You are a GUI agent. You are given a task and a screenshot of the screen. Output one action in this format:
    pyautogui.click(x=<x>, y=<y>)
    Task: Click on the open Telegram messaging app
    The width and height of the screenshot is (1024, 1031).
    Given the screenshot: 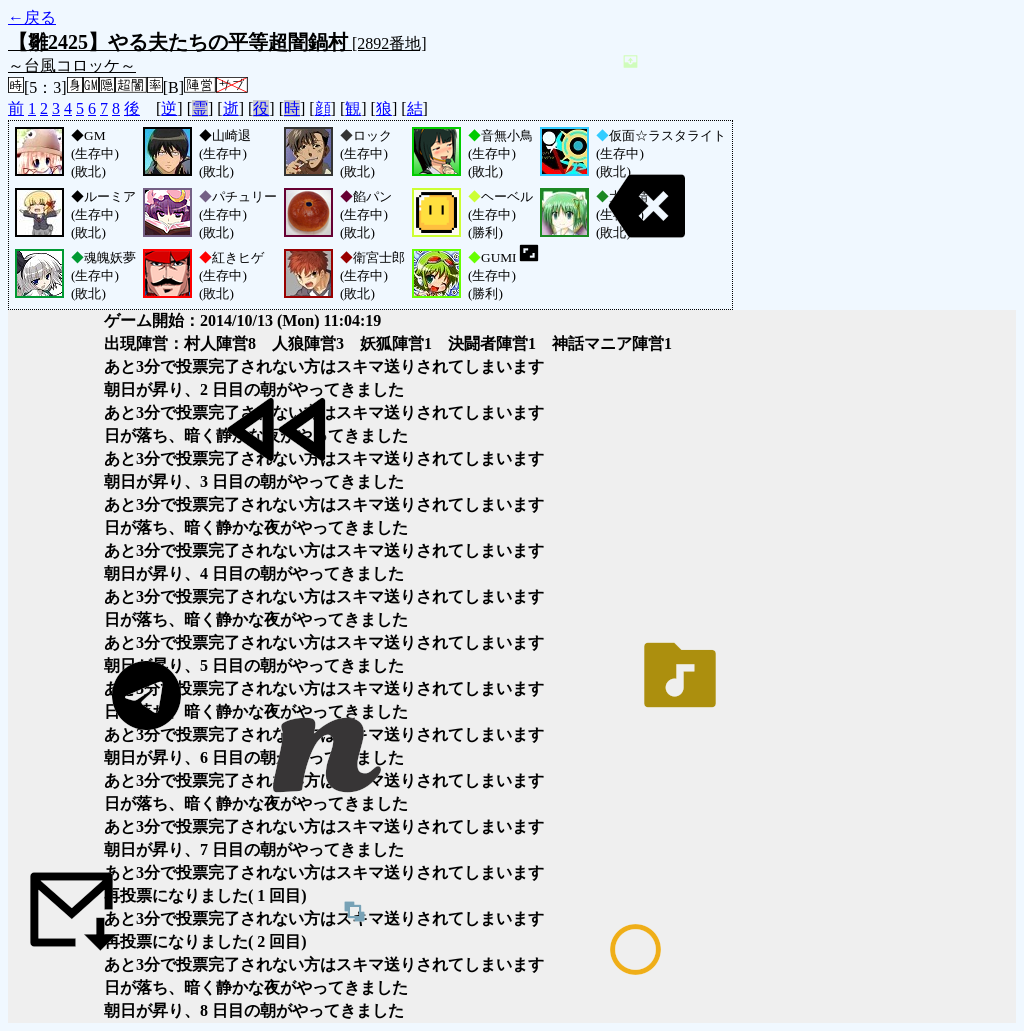 What is the action you would take?
    pyautogui.click(x=146, y=695)
    